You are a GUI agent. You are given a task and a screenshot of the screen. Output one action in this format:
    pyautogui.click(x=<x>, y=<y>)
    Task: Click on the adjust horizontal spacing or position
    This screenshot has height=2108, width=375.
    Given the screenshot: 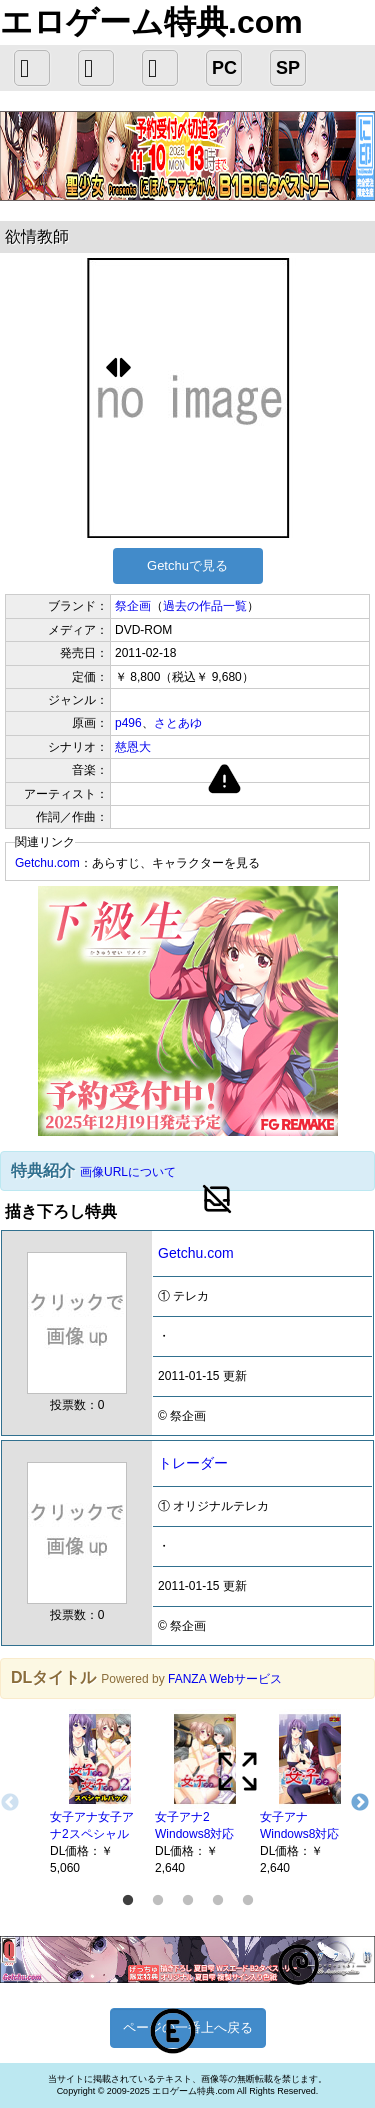 What is the action you would take?
    pyautogui.click(x=118, y=367)
    